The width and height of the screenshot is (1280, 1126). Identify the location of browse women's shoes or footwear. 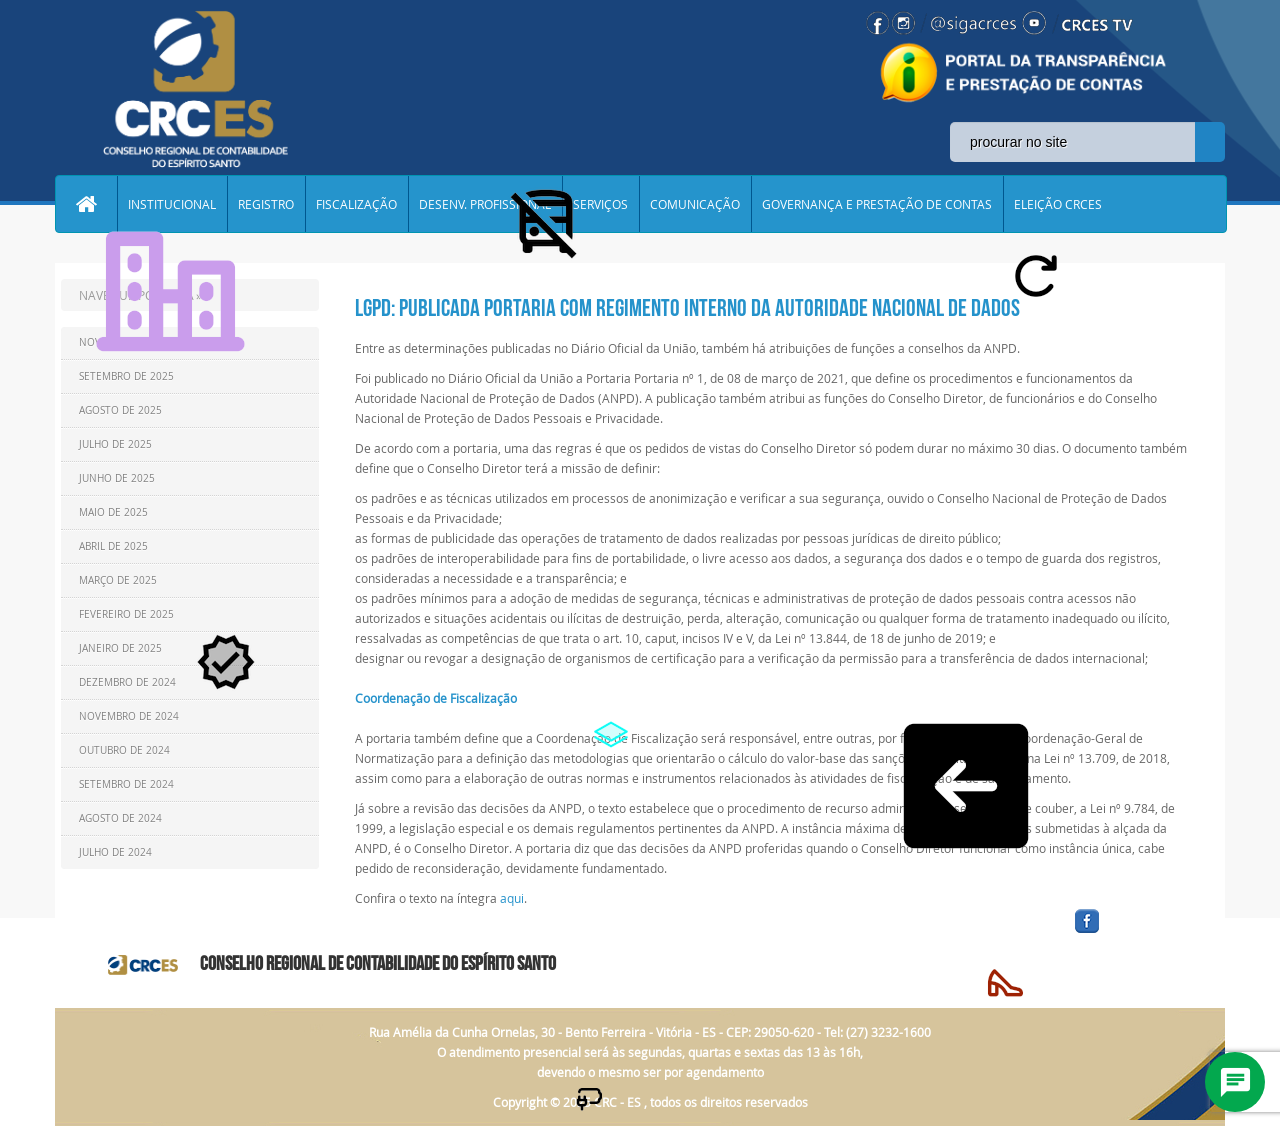
(1004, 984).